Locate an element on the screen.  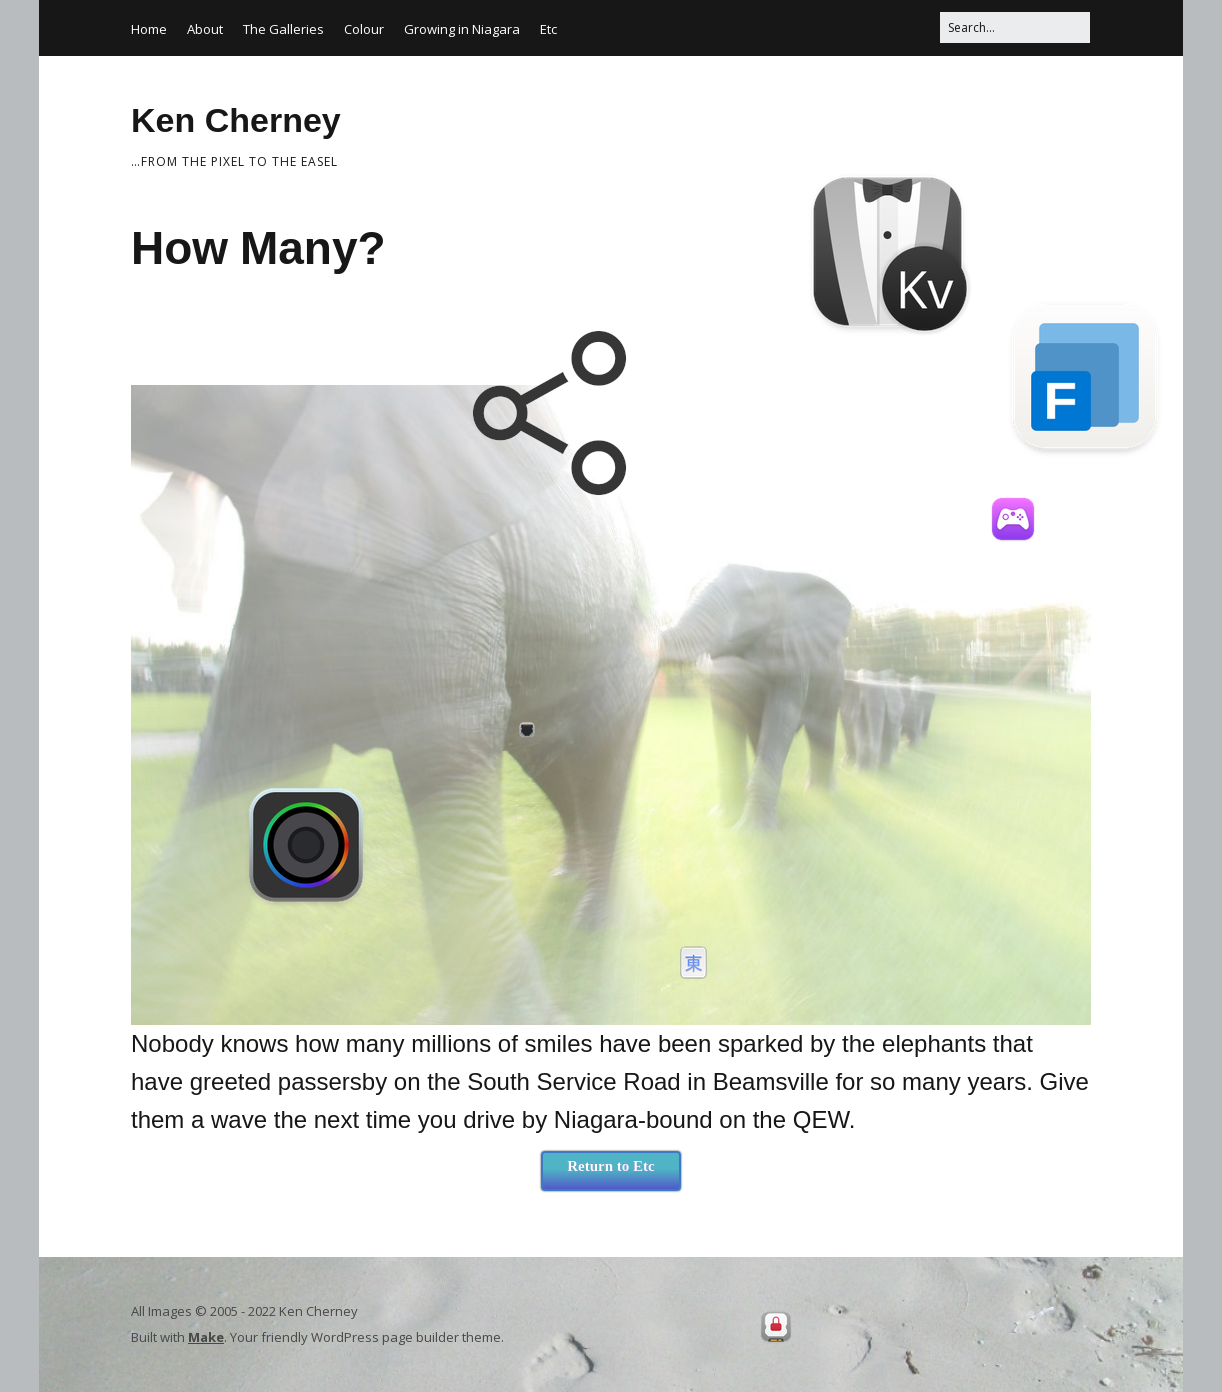
access encryption and security settings is located at coordinates (776, 1327).